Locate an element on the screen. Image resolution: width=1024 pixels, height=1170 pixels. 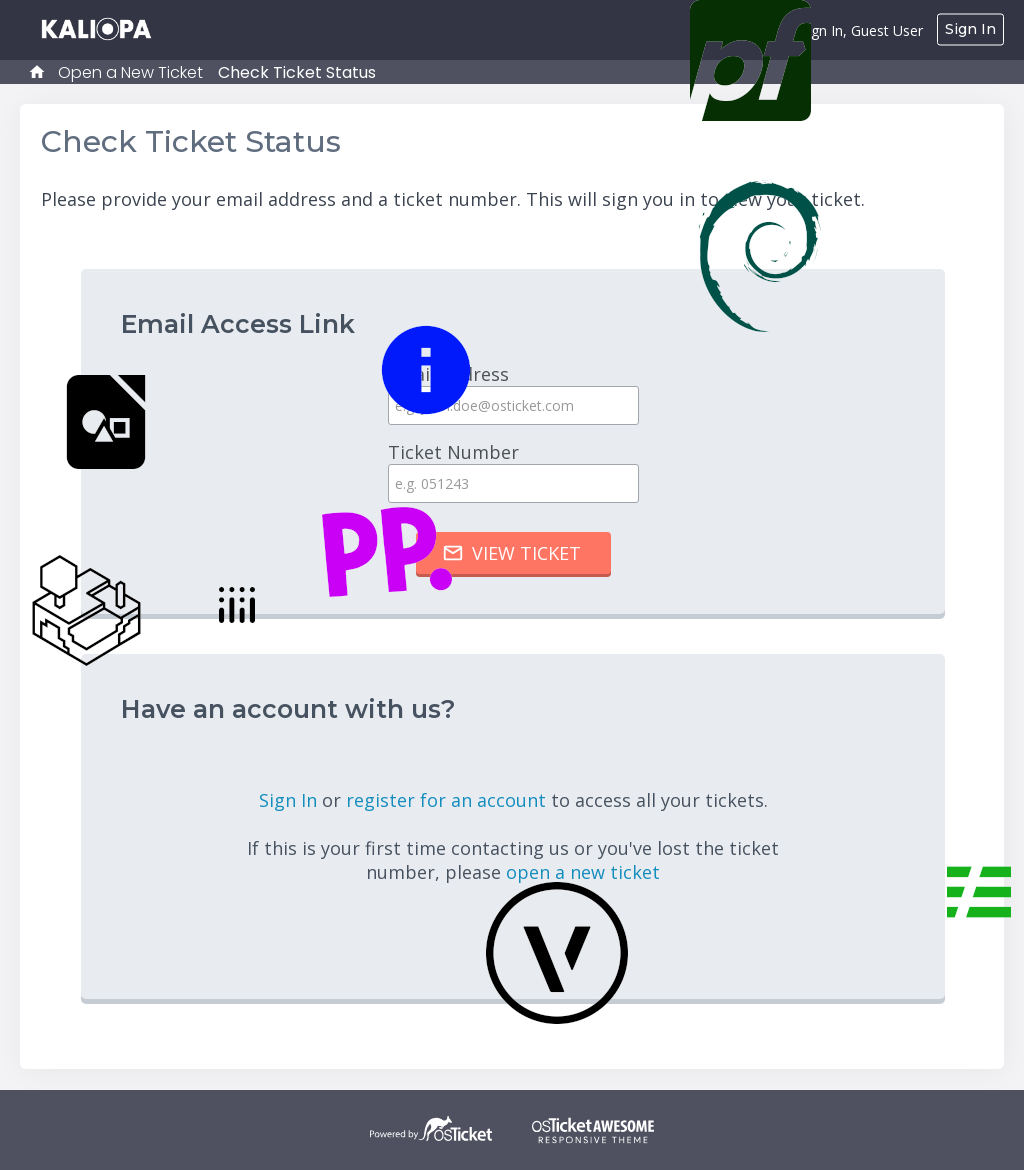
view more information or details is located at coordinates (426, 370).